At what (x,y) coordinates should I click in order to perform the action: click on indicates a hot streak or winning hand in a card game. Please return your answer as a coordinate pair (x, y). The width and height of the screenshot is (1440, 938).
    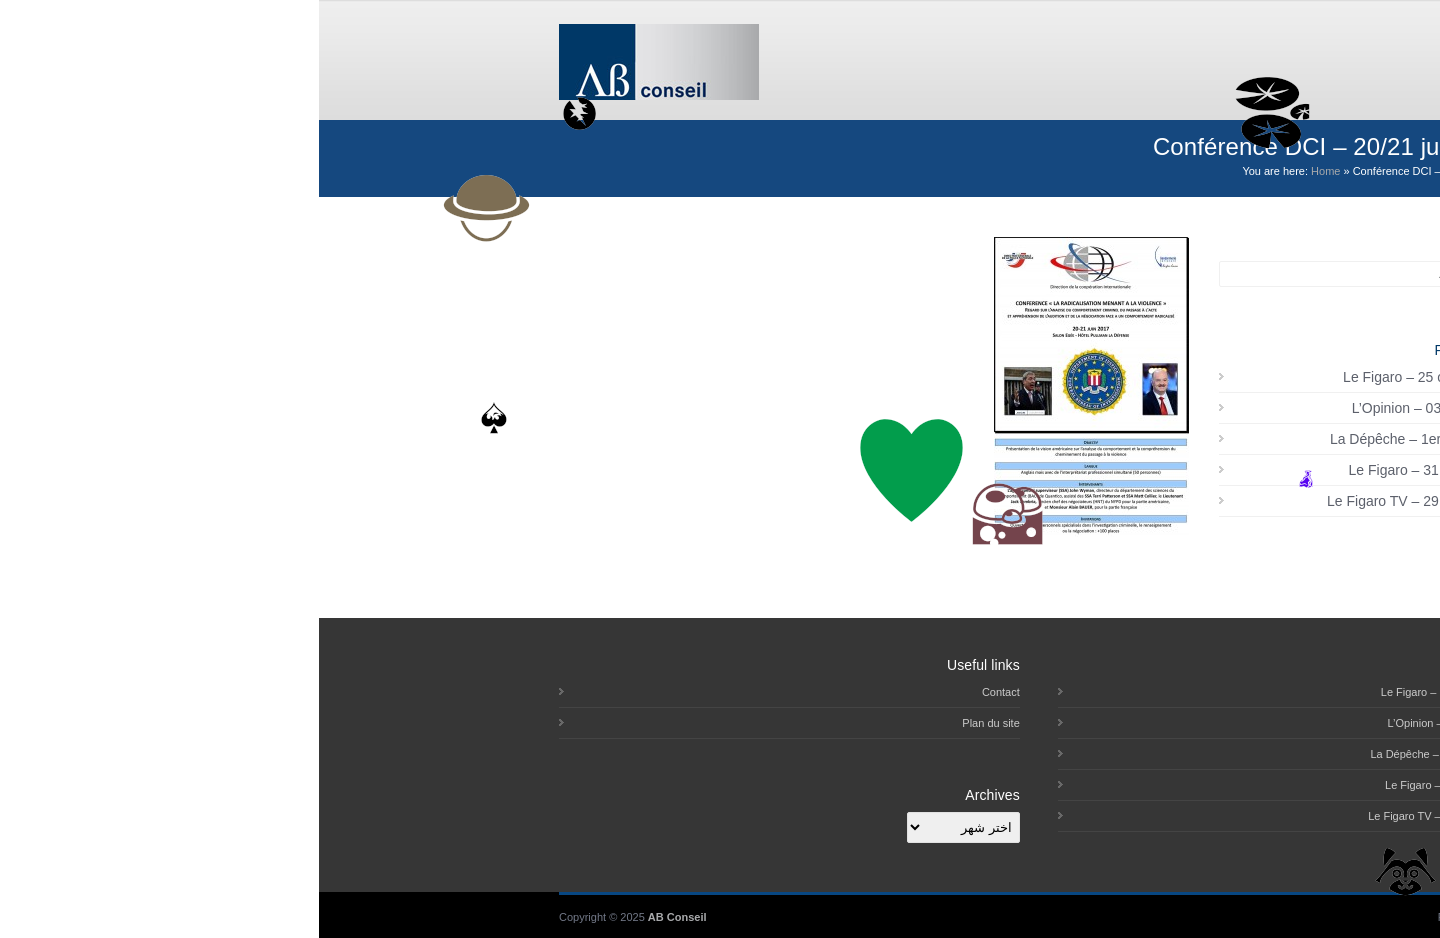
    Looking at the image, I should click on (494, 418).